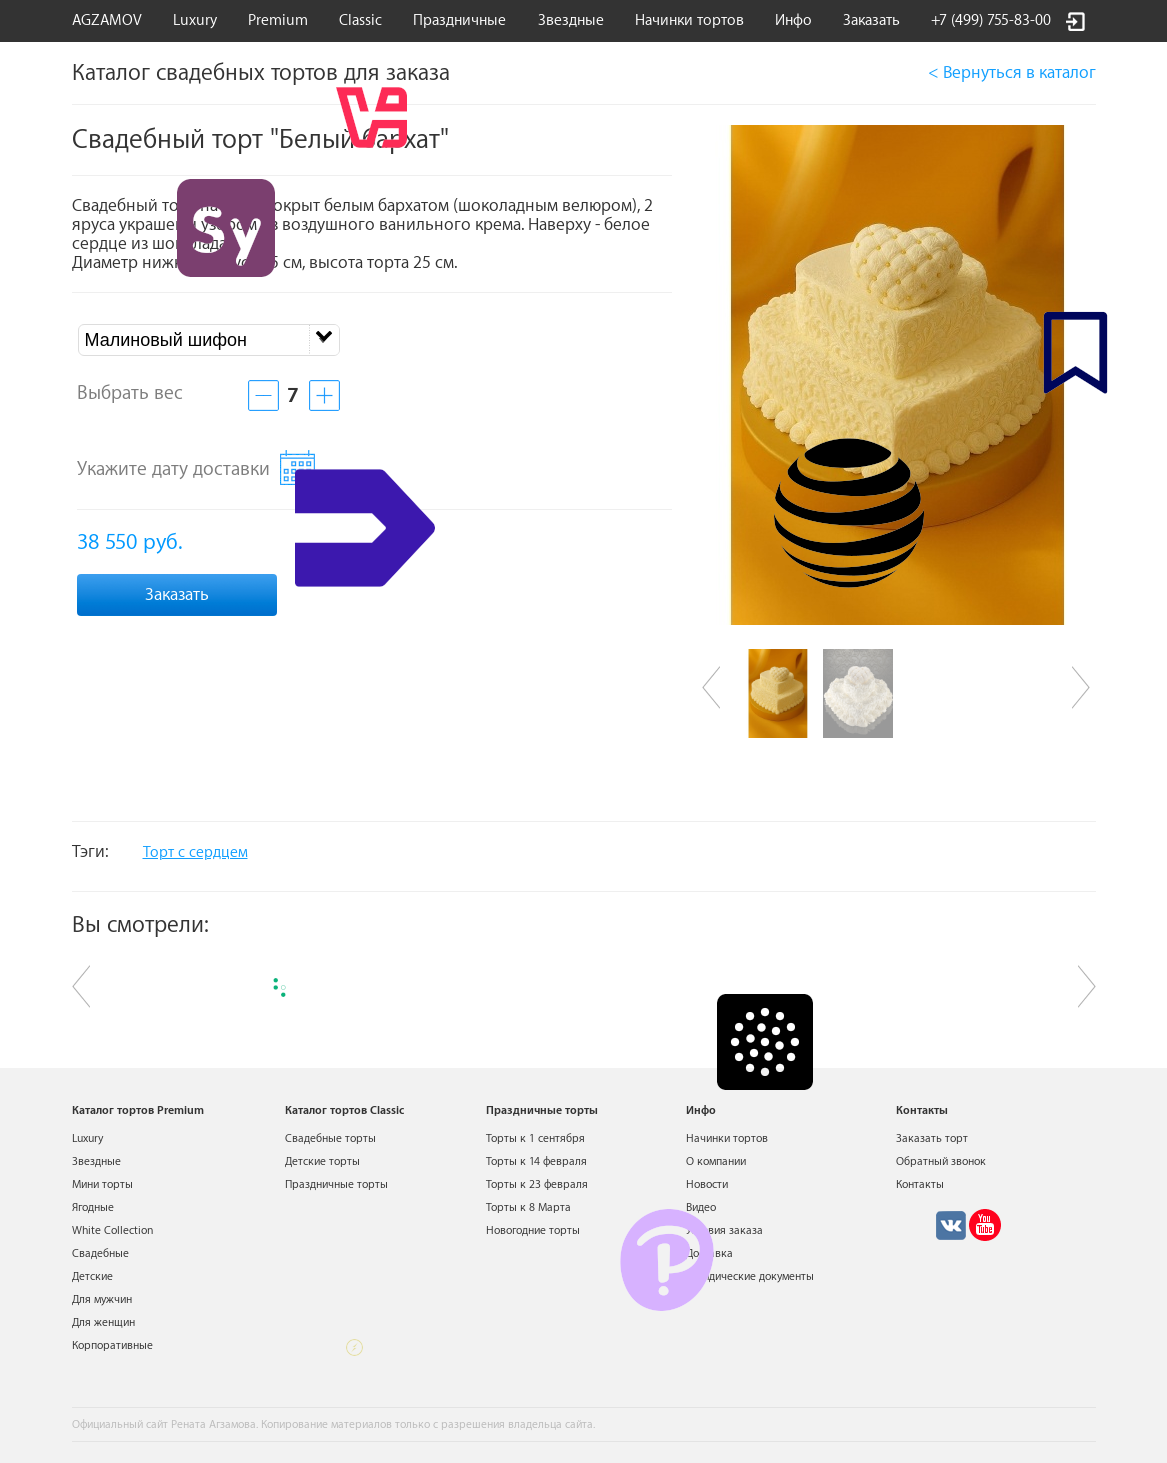 This screenshot has height=1463, width=1167. I want to click on save this item for later, so click(1075, 351).